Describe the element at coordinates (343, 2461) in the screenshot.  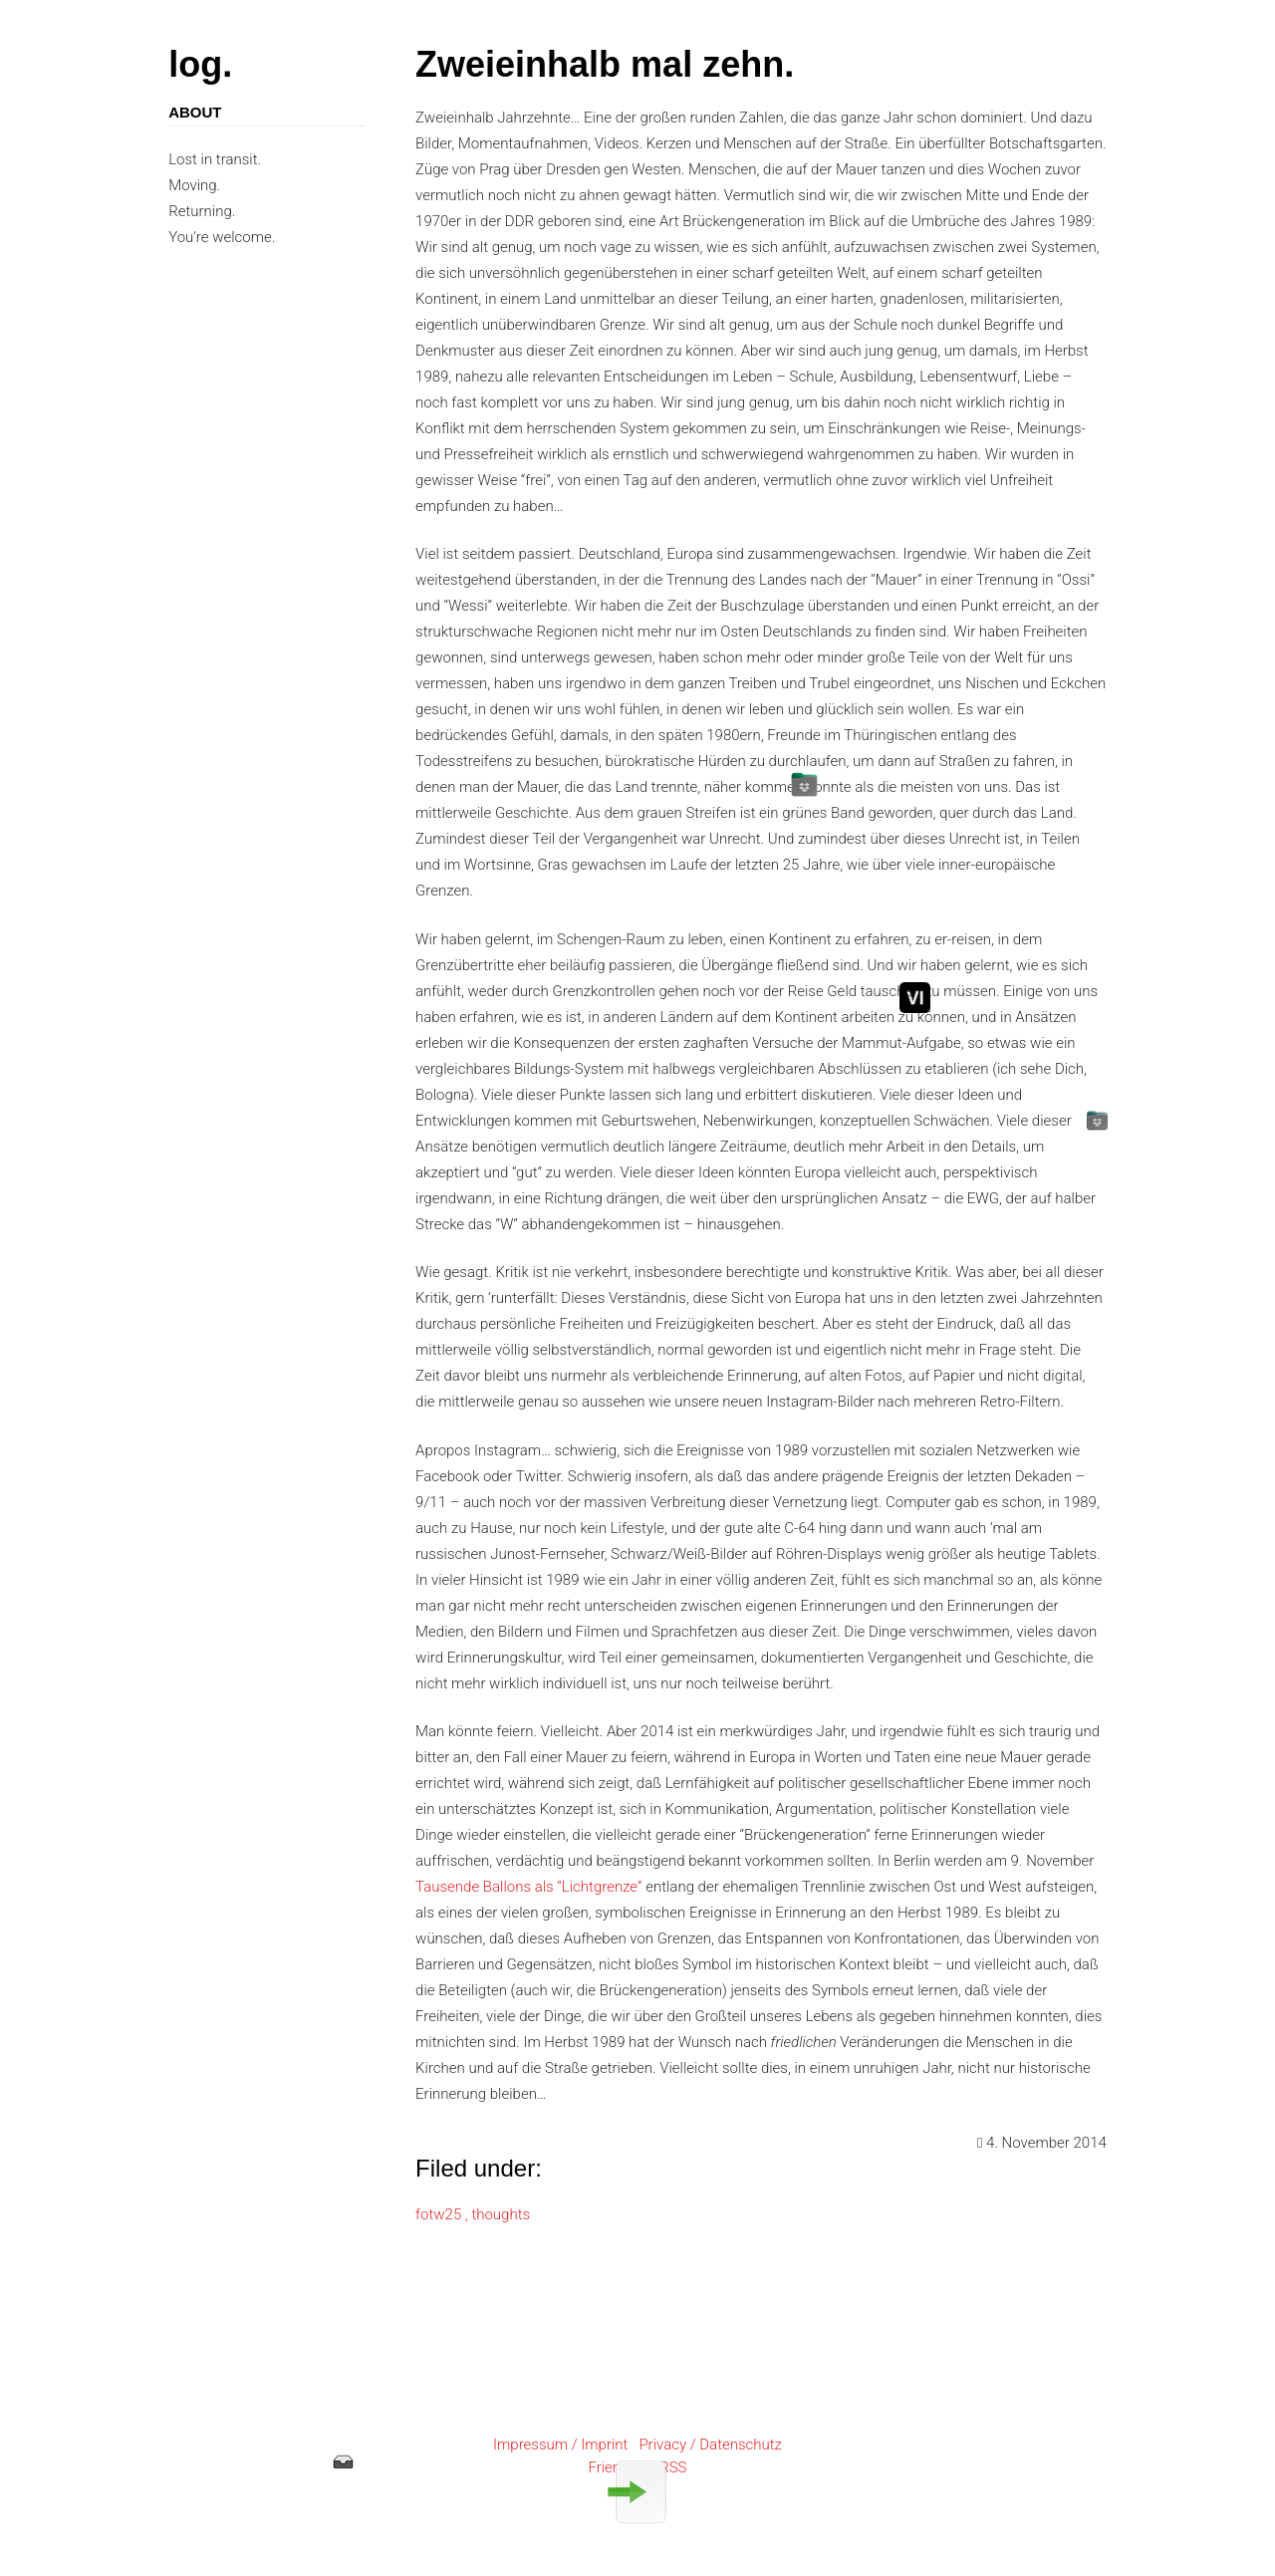
I see `view your inbox messages` at that location.